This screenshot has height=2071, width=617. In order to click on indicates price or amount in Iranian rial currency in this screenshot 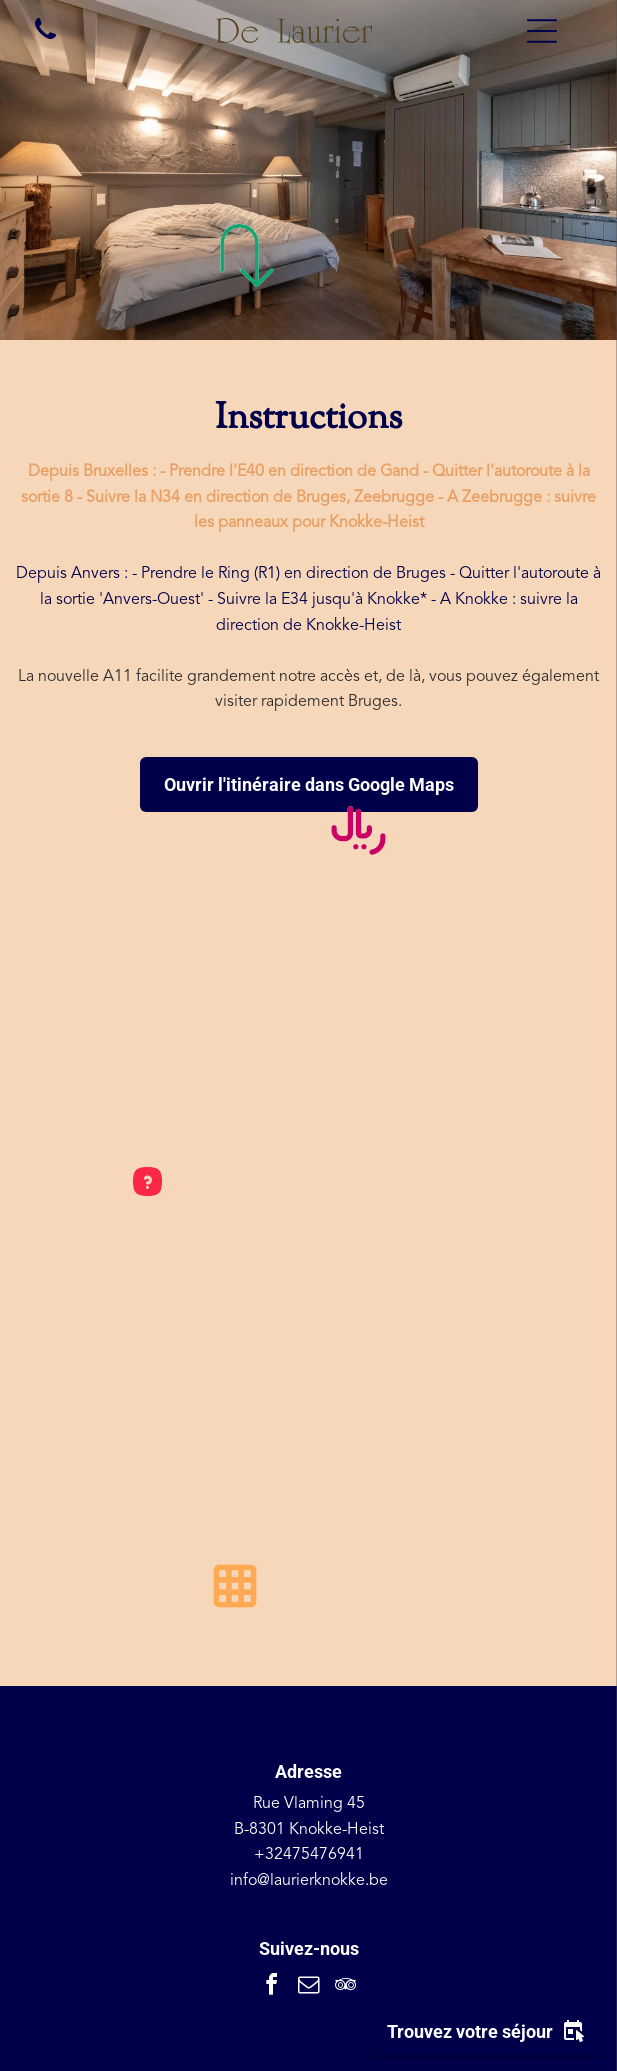, I will do `click(358, 830)`.